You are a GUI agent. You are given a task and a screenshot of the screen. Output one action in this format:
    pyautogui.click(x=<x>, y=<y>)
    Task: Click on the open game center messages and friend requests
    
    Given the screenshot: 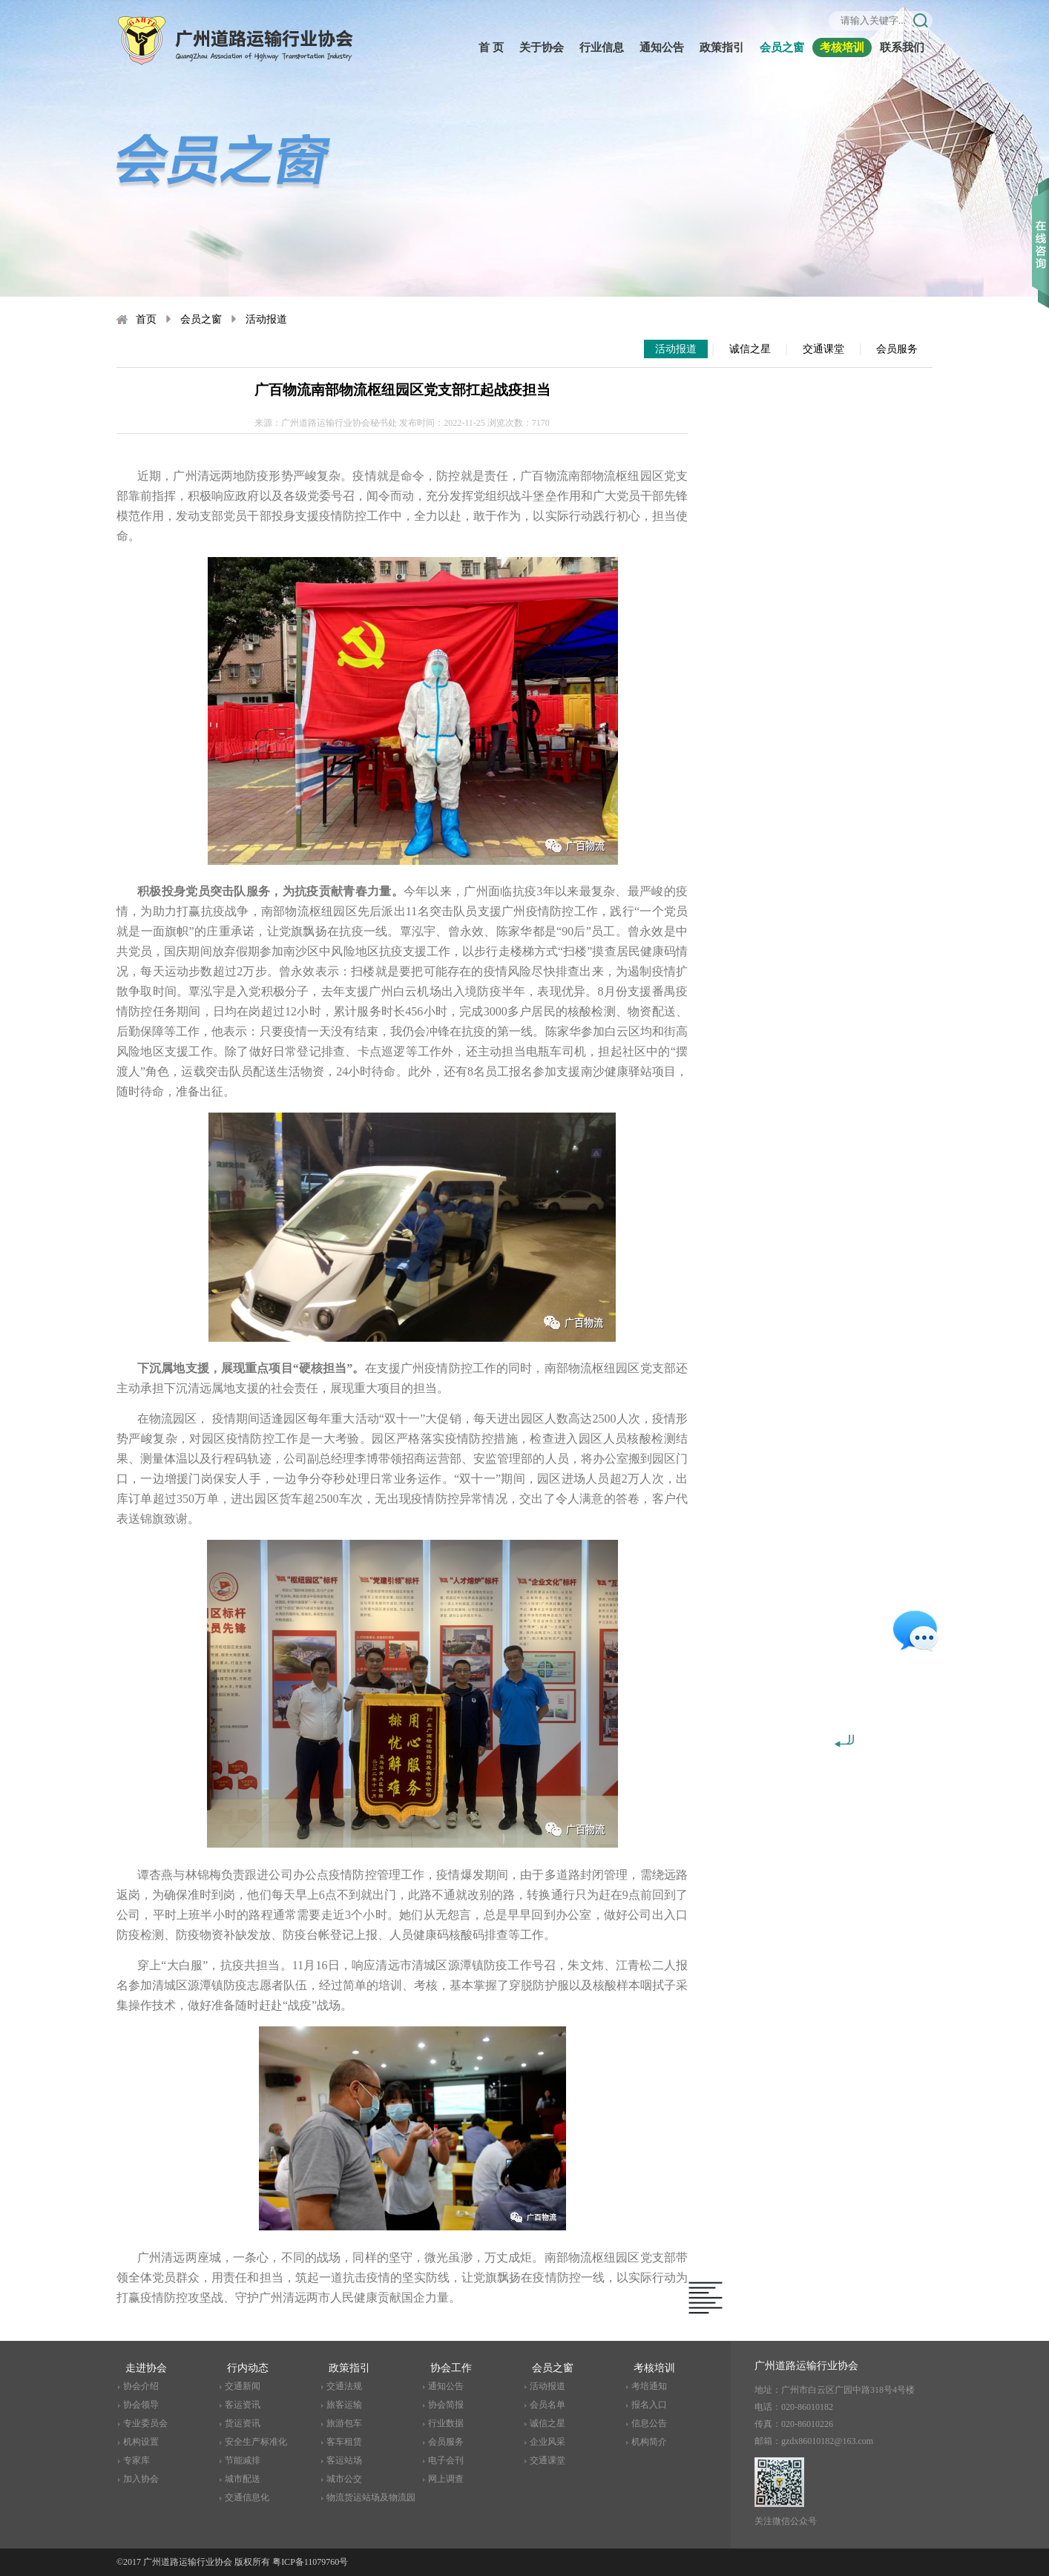 What is the action you would take?
    pyautogui.click(x=915, y=1631)
    